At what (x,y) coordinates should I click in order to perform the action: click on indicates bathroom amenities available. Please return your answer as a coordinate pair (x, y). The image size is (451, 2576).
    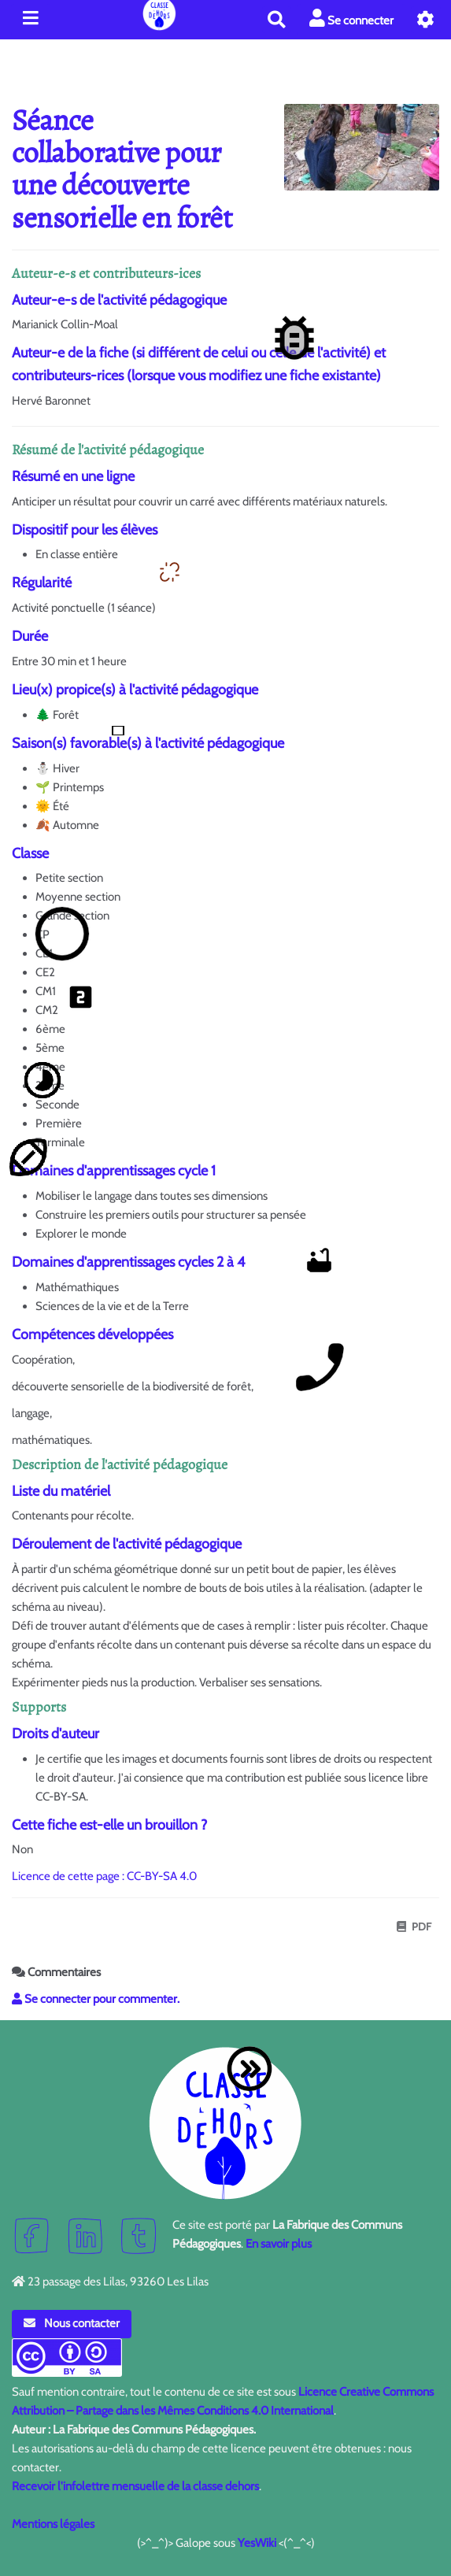
    Looking at the image, I should click on (319, 1260).